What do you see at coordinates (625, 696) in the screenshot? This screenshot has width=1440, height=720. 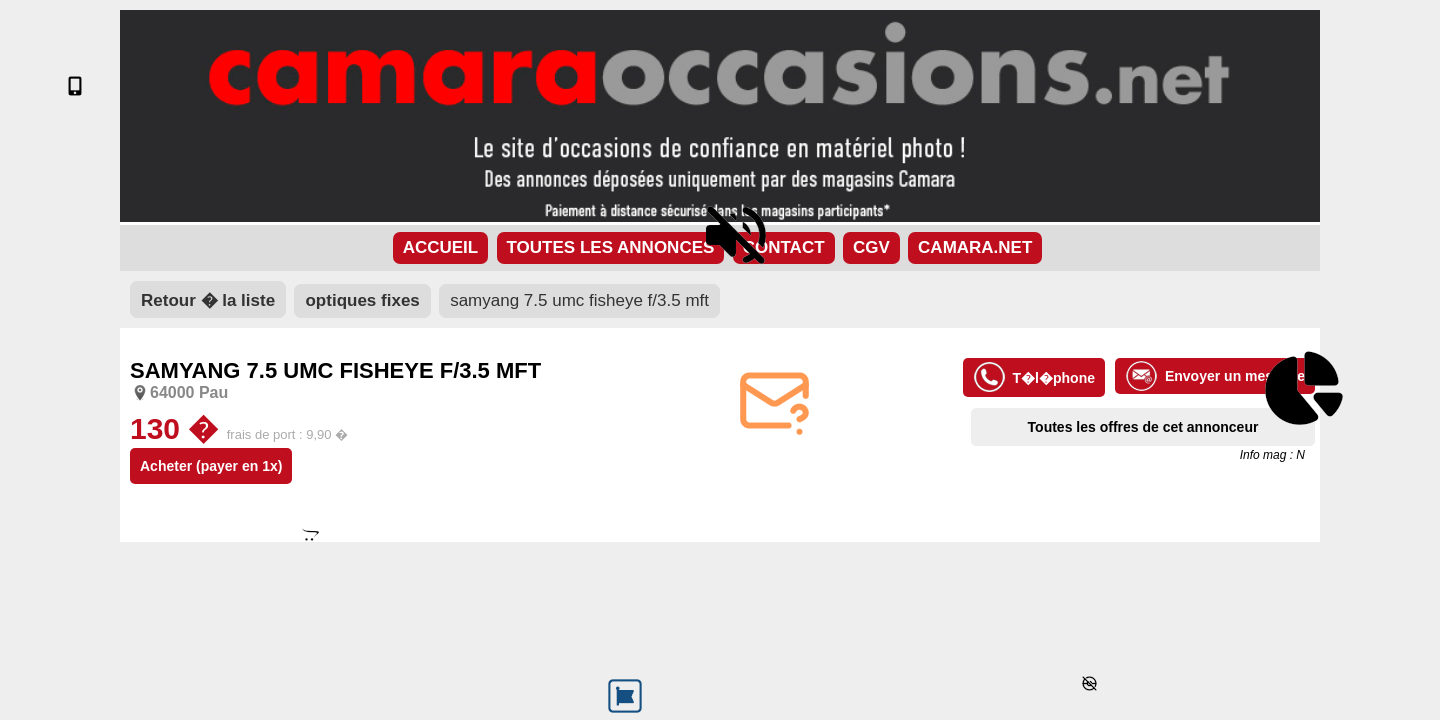 I see `font awesome brand logo` at bounding box center [625, 696].